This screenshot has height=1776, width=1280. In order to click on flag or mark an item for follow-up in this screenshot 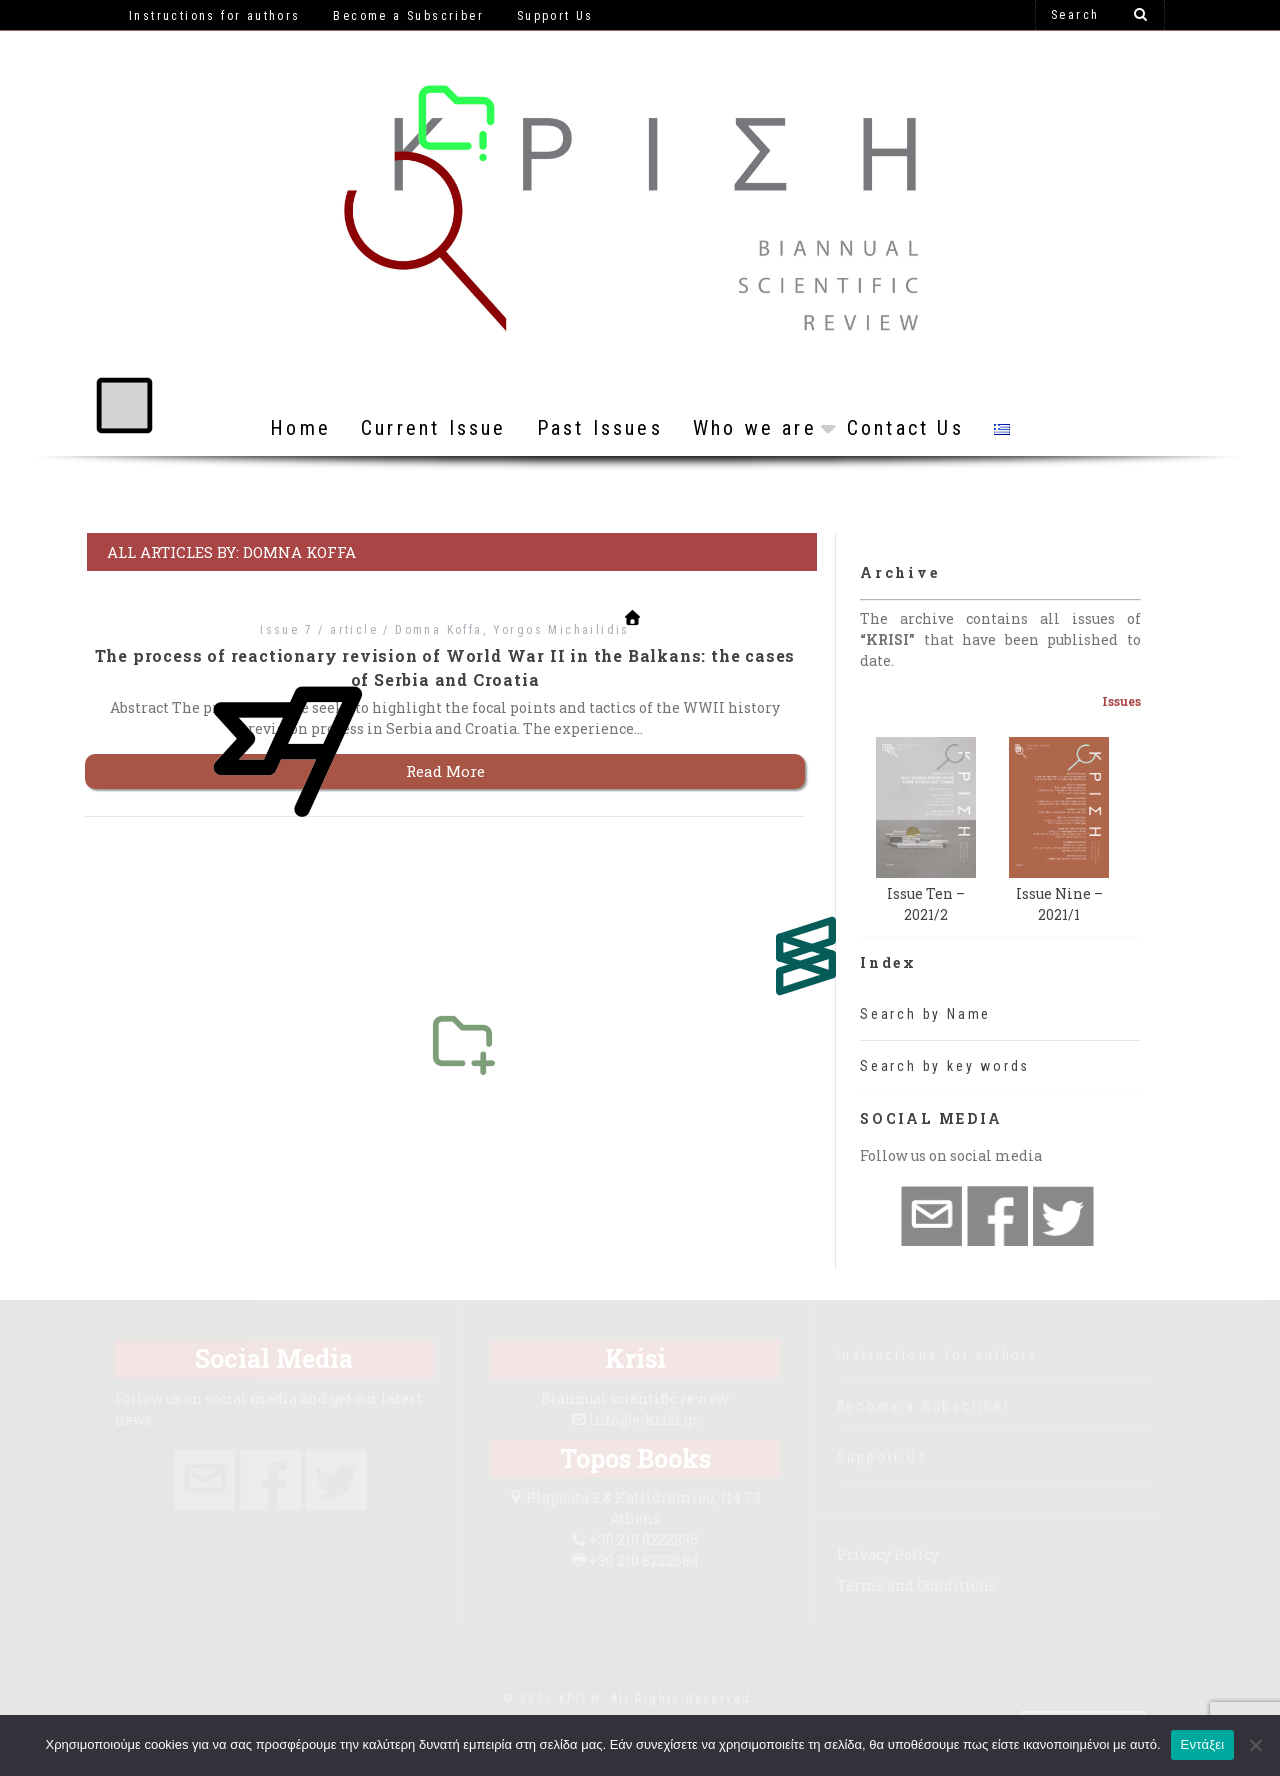, I will do `click(286, 746)`.